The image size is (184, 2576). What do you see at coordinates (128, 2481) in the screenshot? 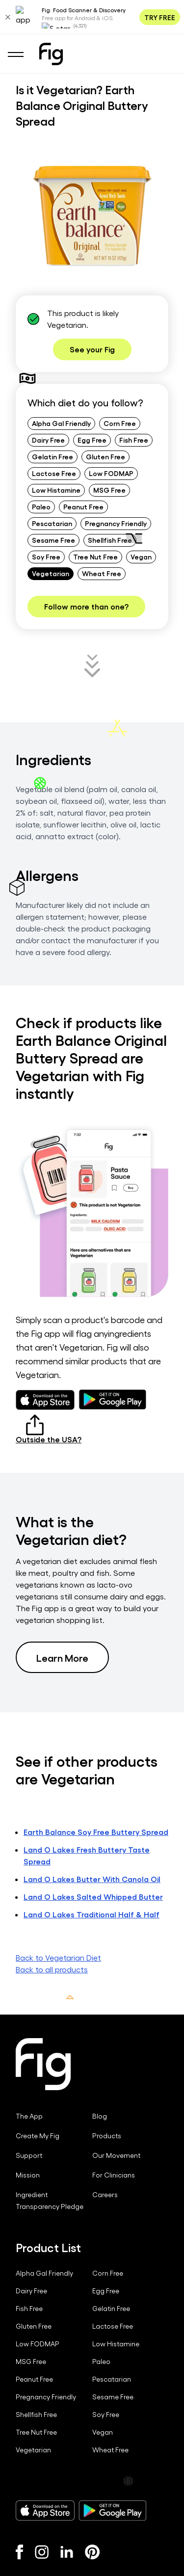
I see `switch to global or worldwide view` at bounding box center [128, 2481].